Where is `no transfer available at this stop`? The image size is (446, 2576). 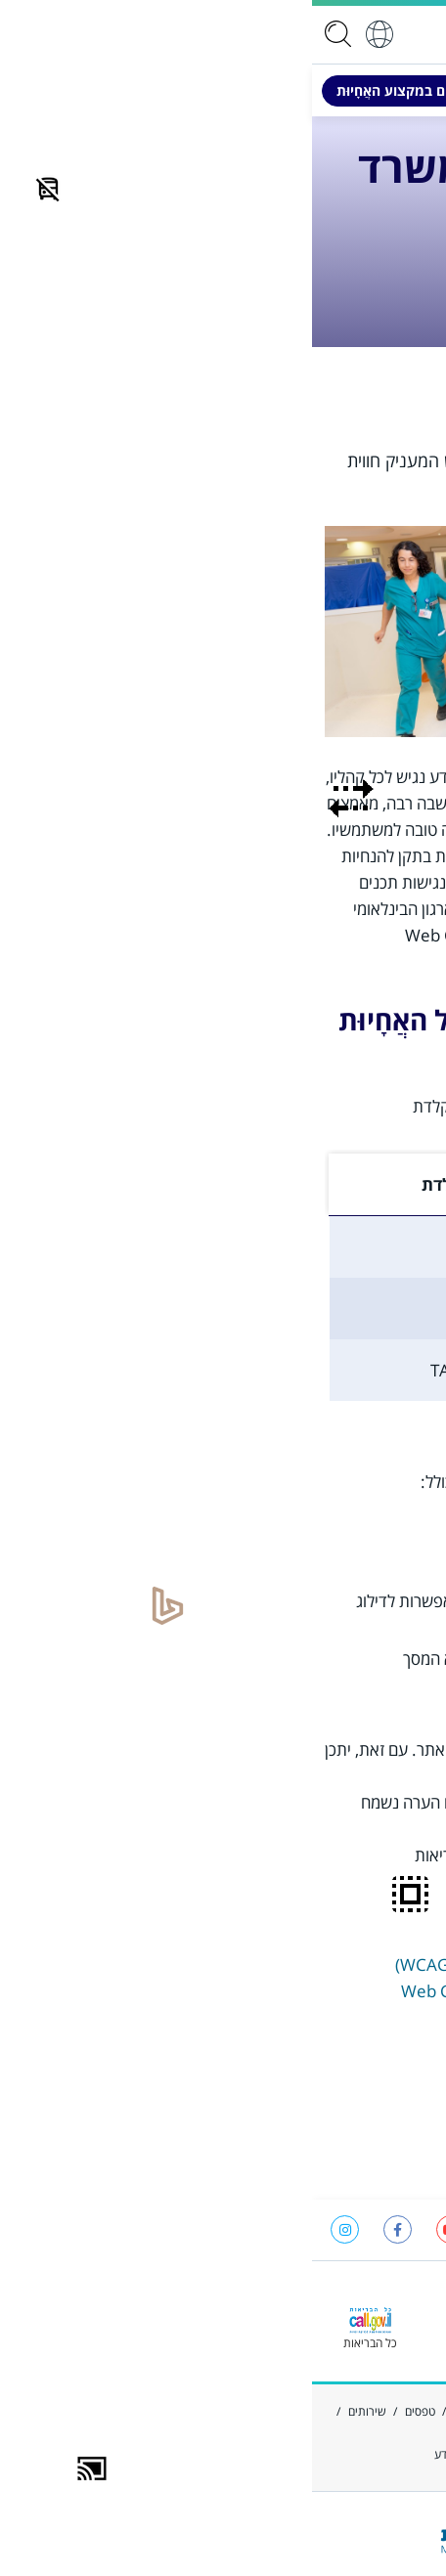 no transfer available at this stop is located at coordinates (48, 189).